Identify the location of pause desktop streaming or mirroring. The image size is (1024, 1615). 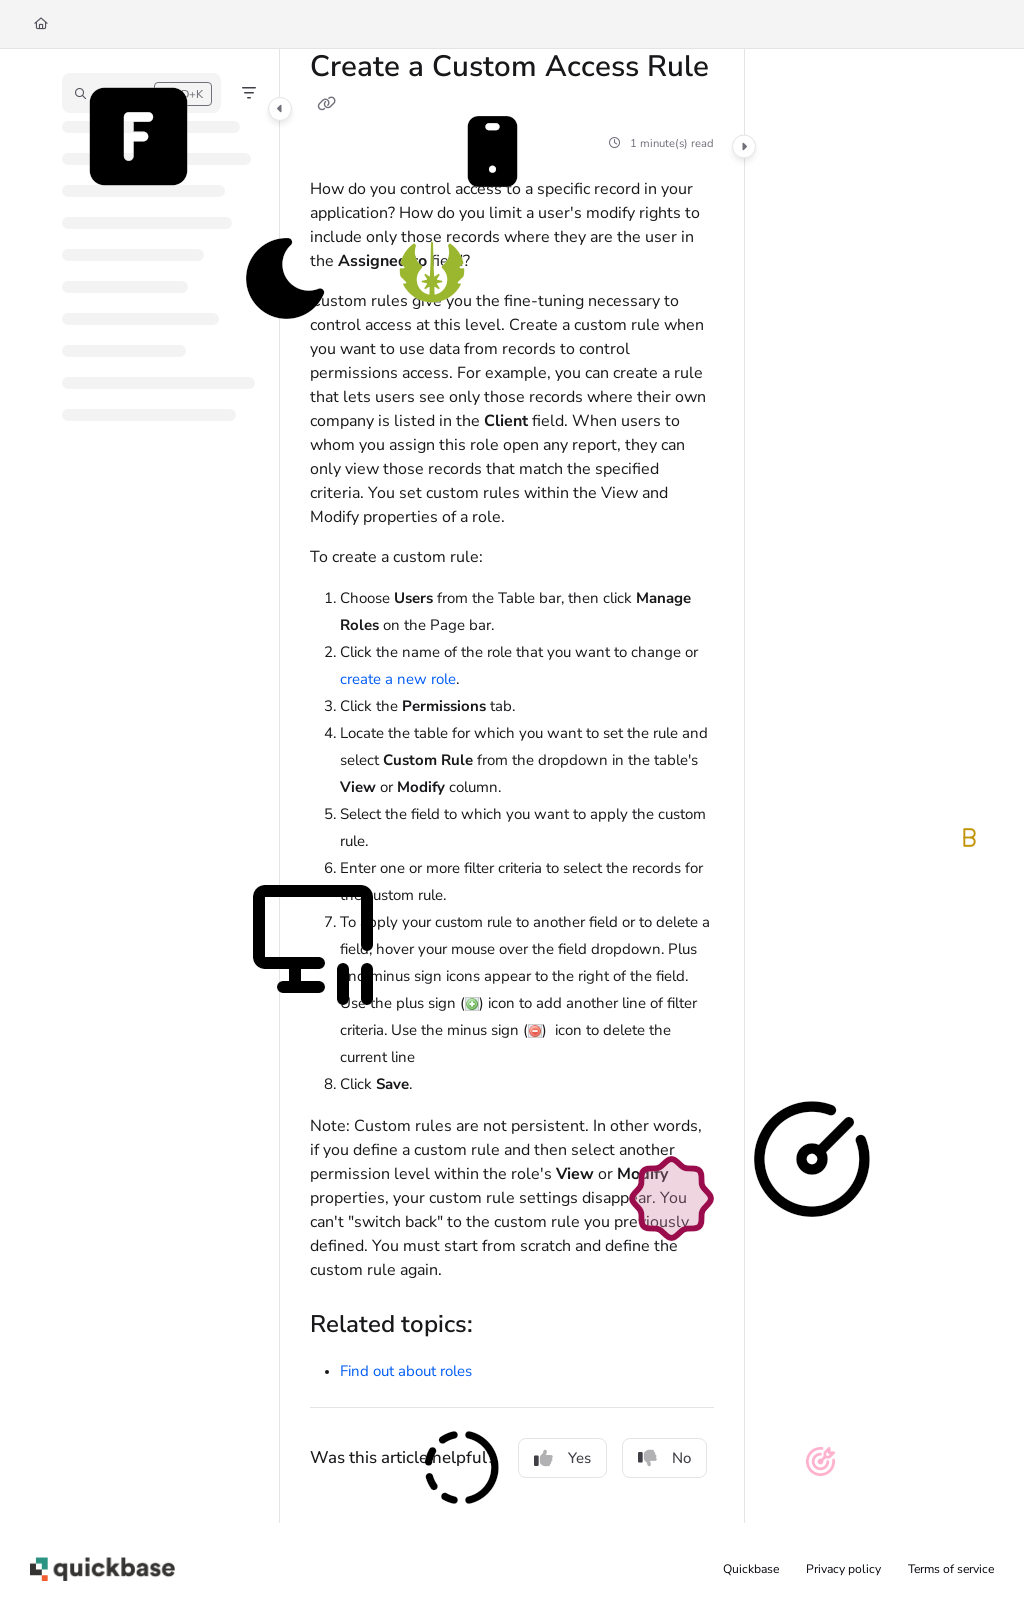
(313, 939).